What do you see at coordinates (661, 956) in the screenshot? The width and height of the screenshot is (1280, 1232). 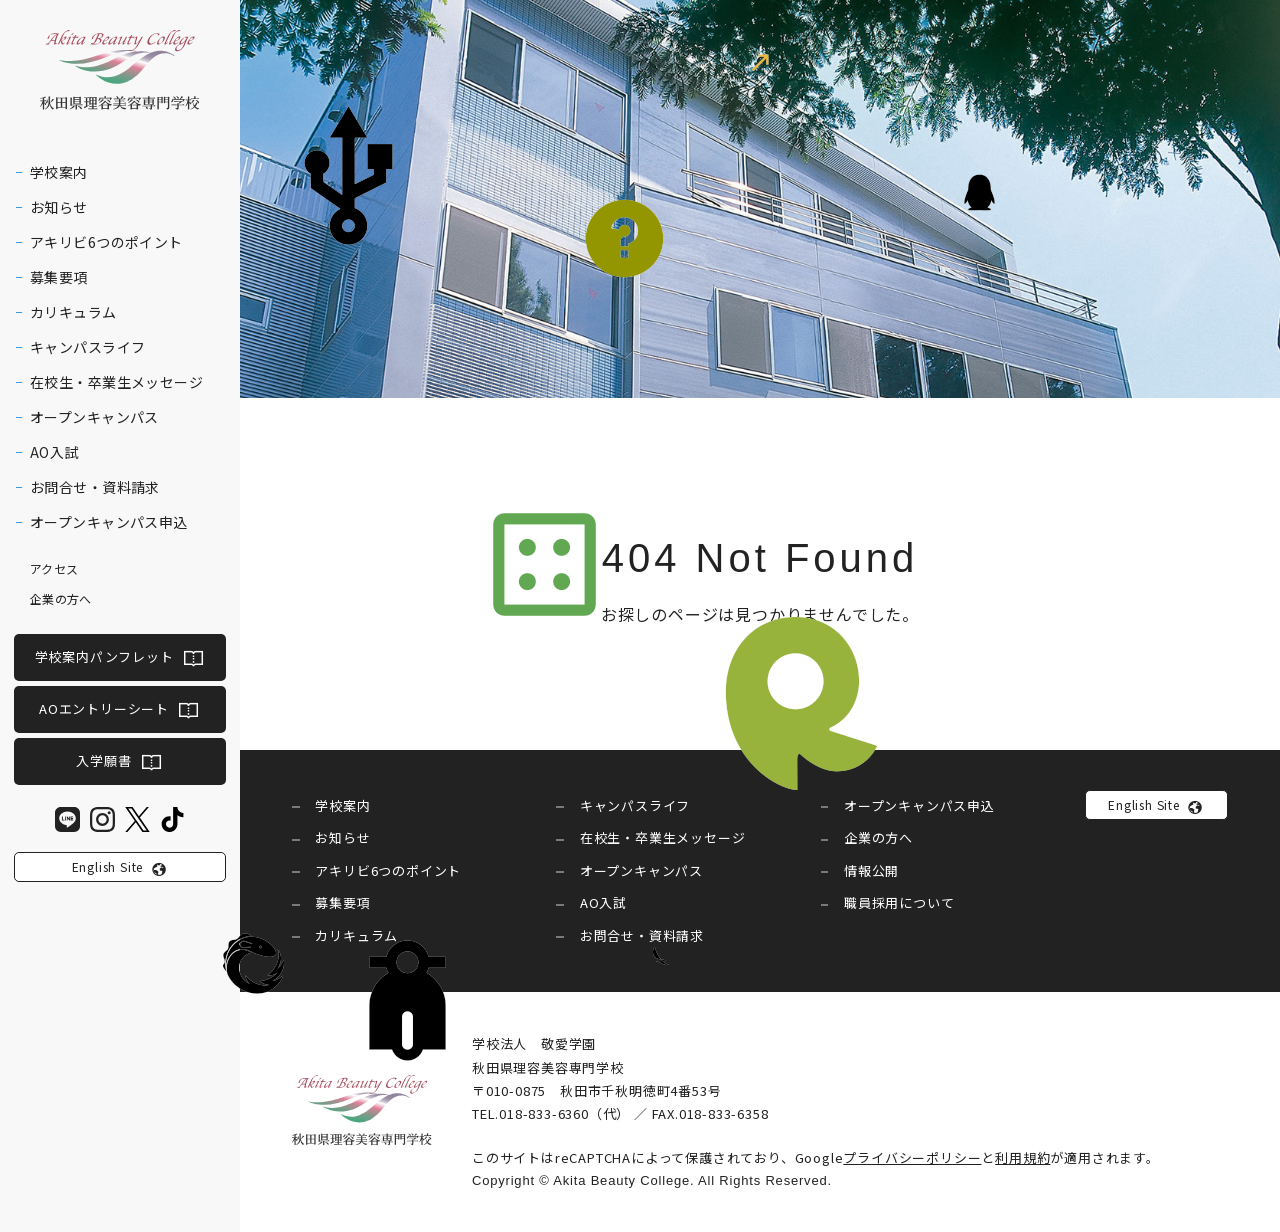 I see `avianca airline app or website` at bounding box center [661, 956].